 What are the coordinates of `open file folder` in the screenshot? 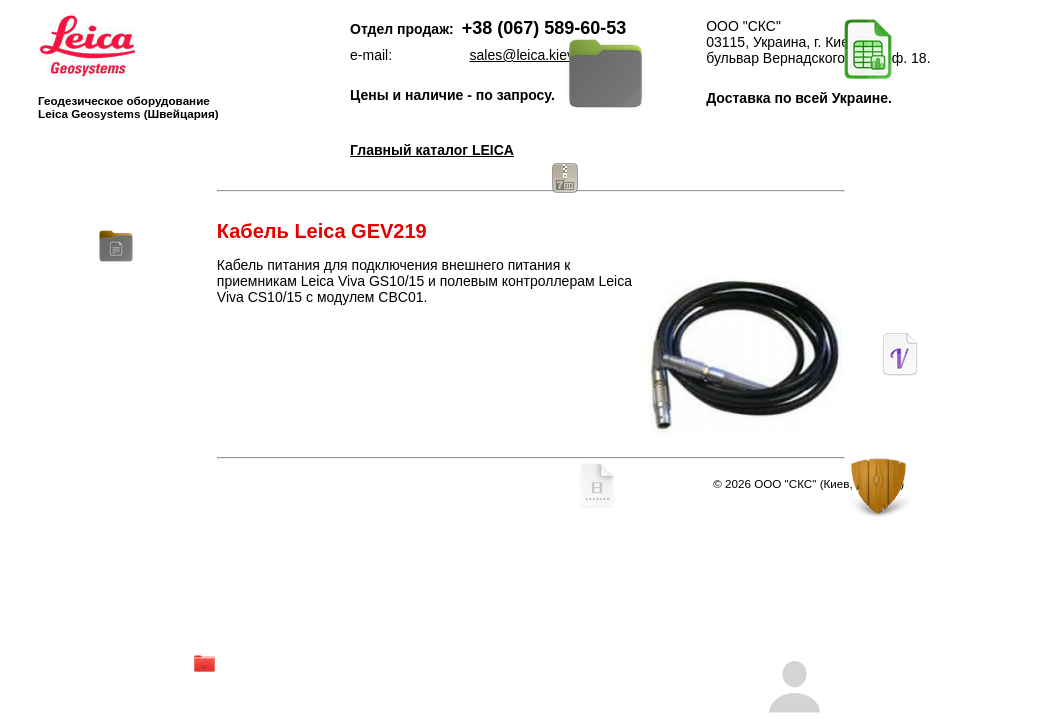 It's located at (605, 73).